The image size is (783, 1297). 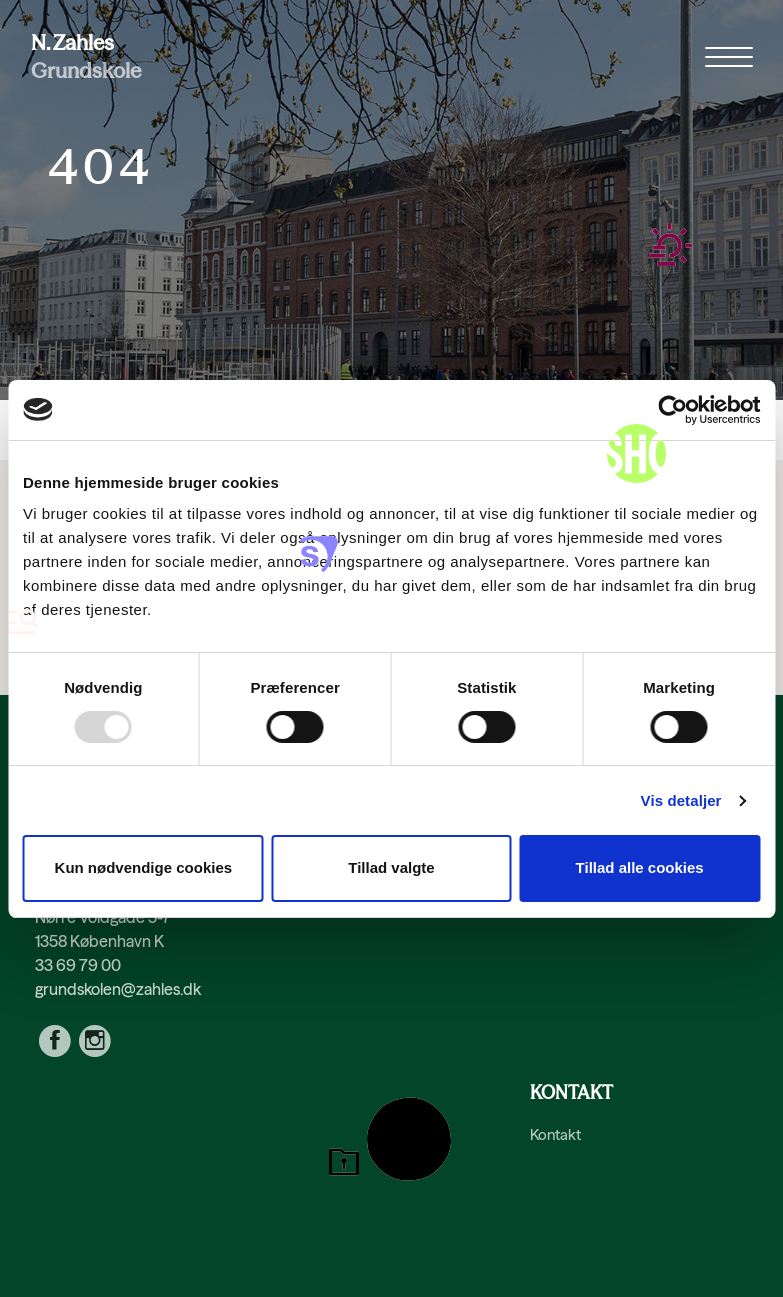 I want to click on open the Headspace meditation app, so click(x=409, y=1139).